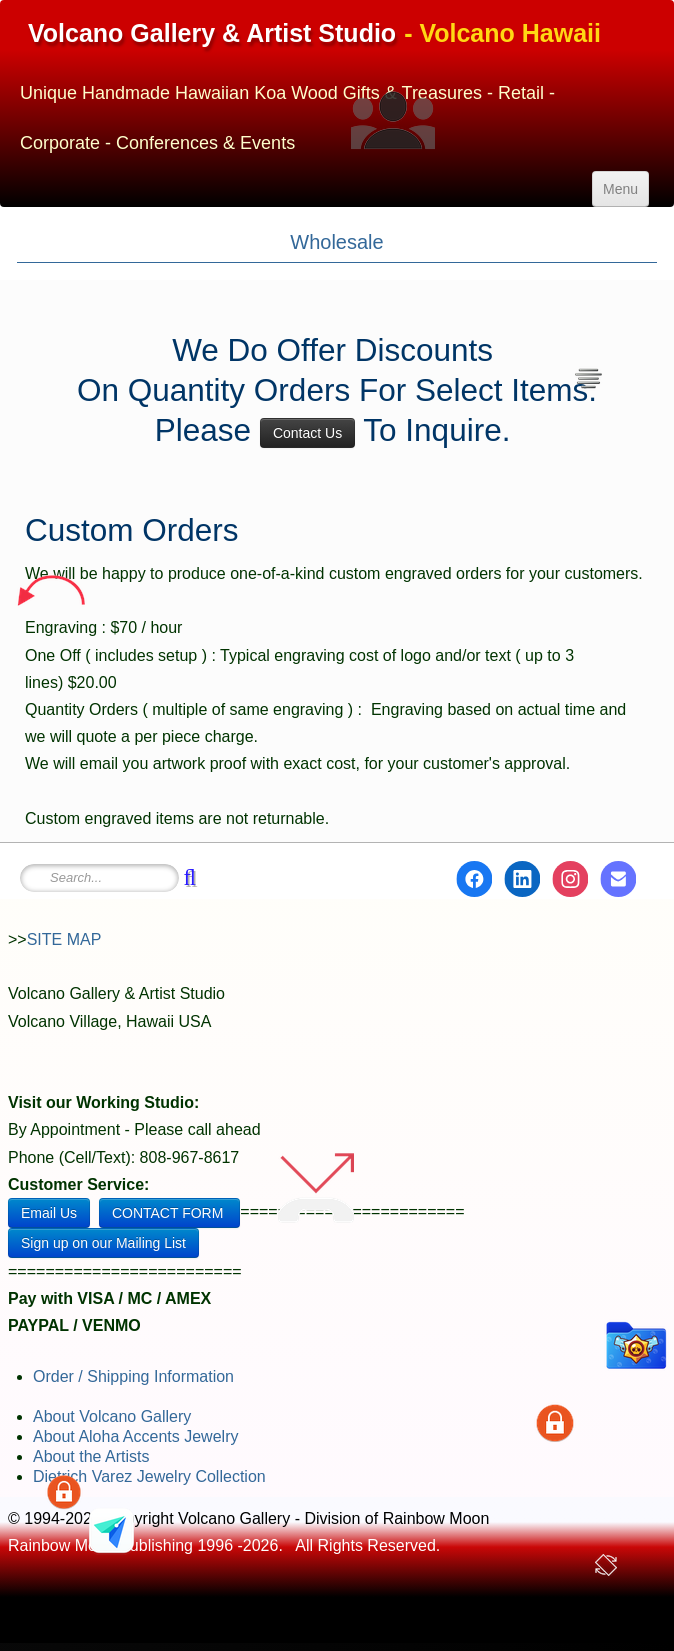 The image size is (674, 1651). Describe the element at coordinates (316, 1188) in the screenshot. I see `indicates a missed incoming call` at that location.